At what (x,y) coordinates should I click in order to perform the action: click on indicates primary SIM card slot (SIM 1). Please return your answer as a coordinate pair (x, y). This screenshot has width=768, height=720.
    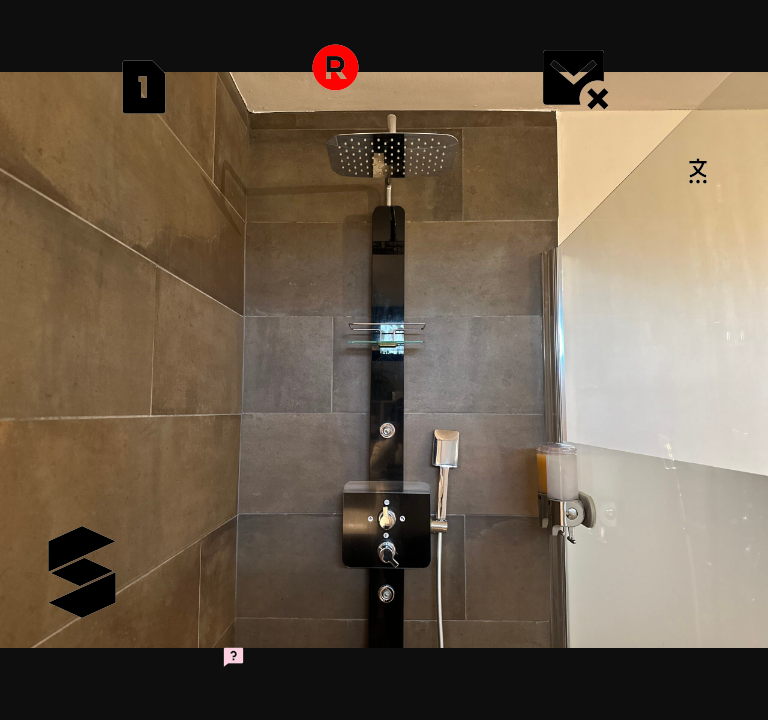
    Looking at the image, I should click on (144, 87).